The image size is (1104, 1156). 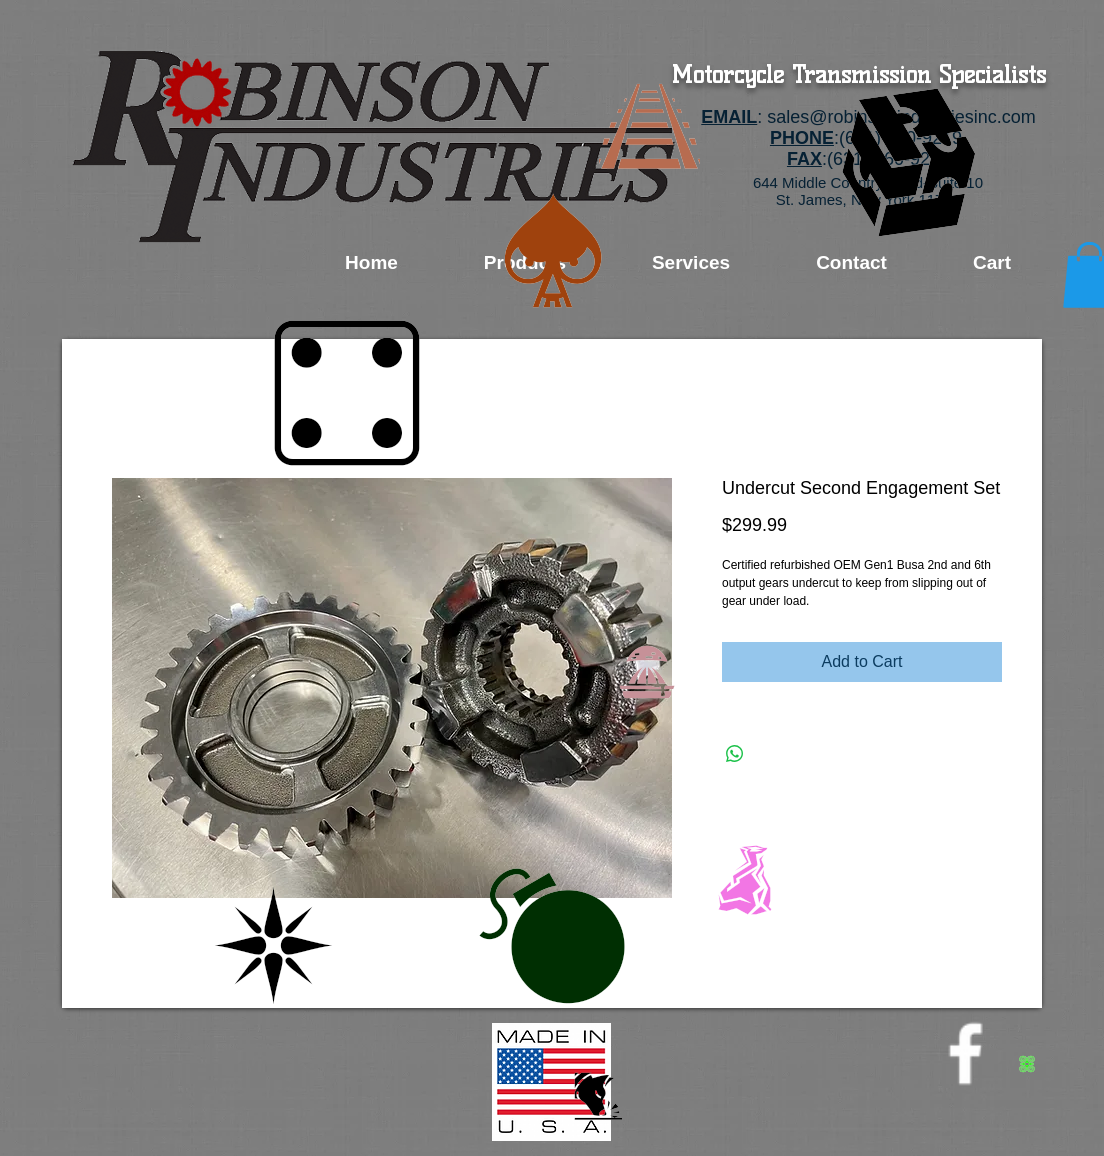 I want to click on roll the dice or randomize selection, so click(x=347, y=393).